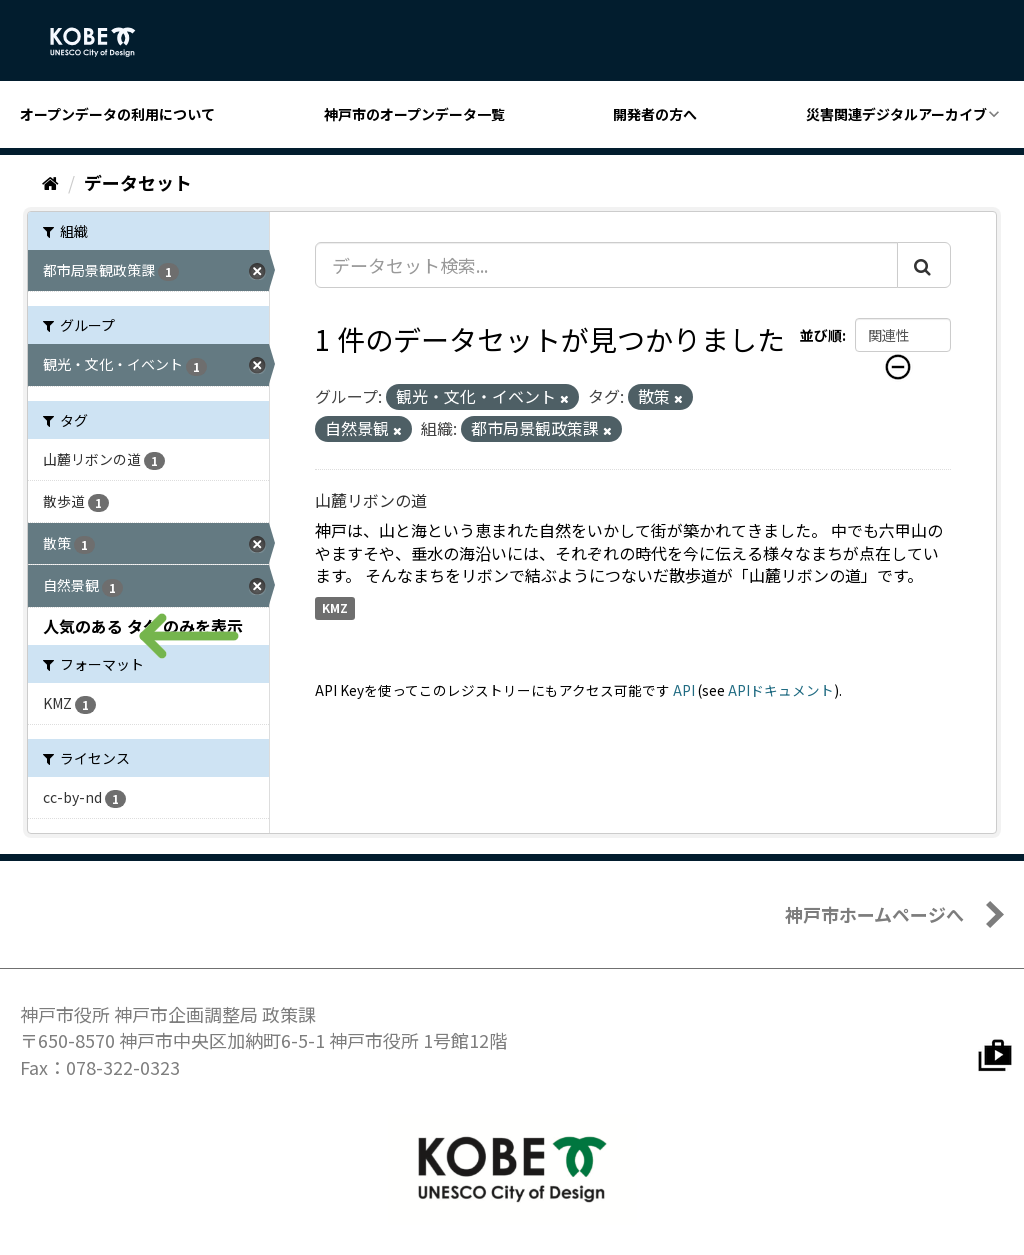 This screenshot has height=1255, width=1024. Describe the element at coordinates (189, 636) in the screenshot. I see `move item to the left` at that location.